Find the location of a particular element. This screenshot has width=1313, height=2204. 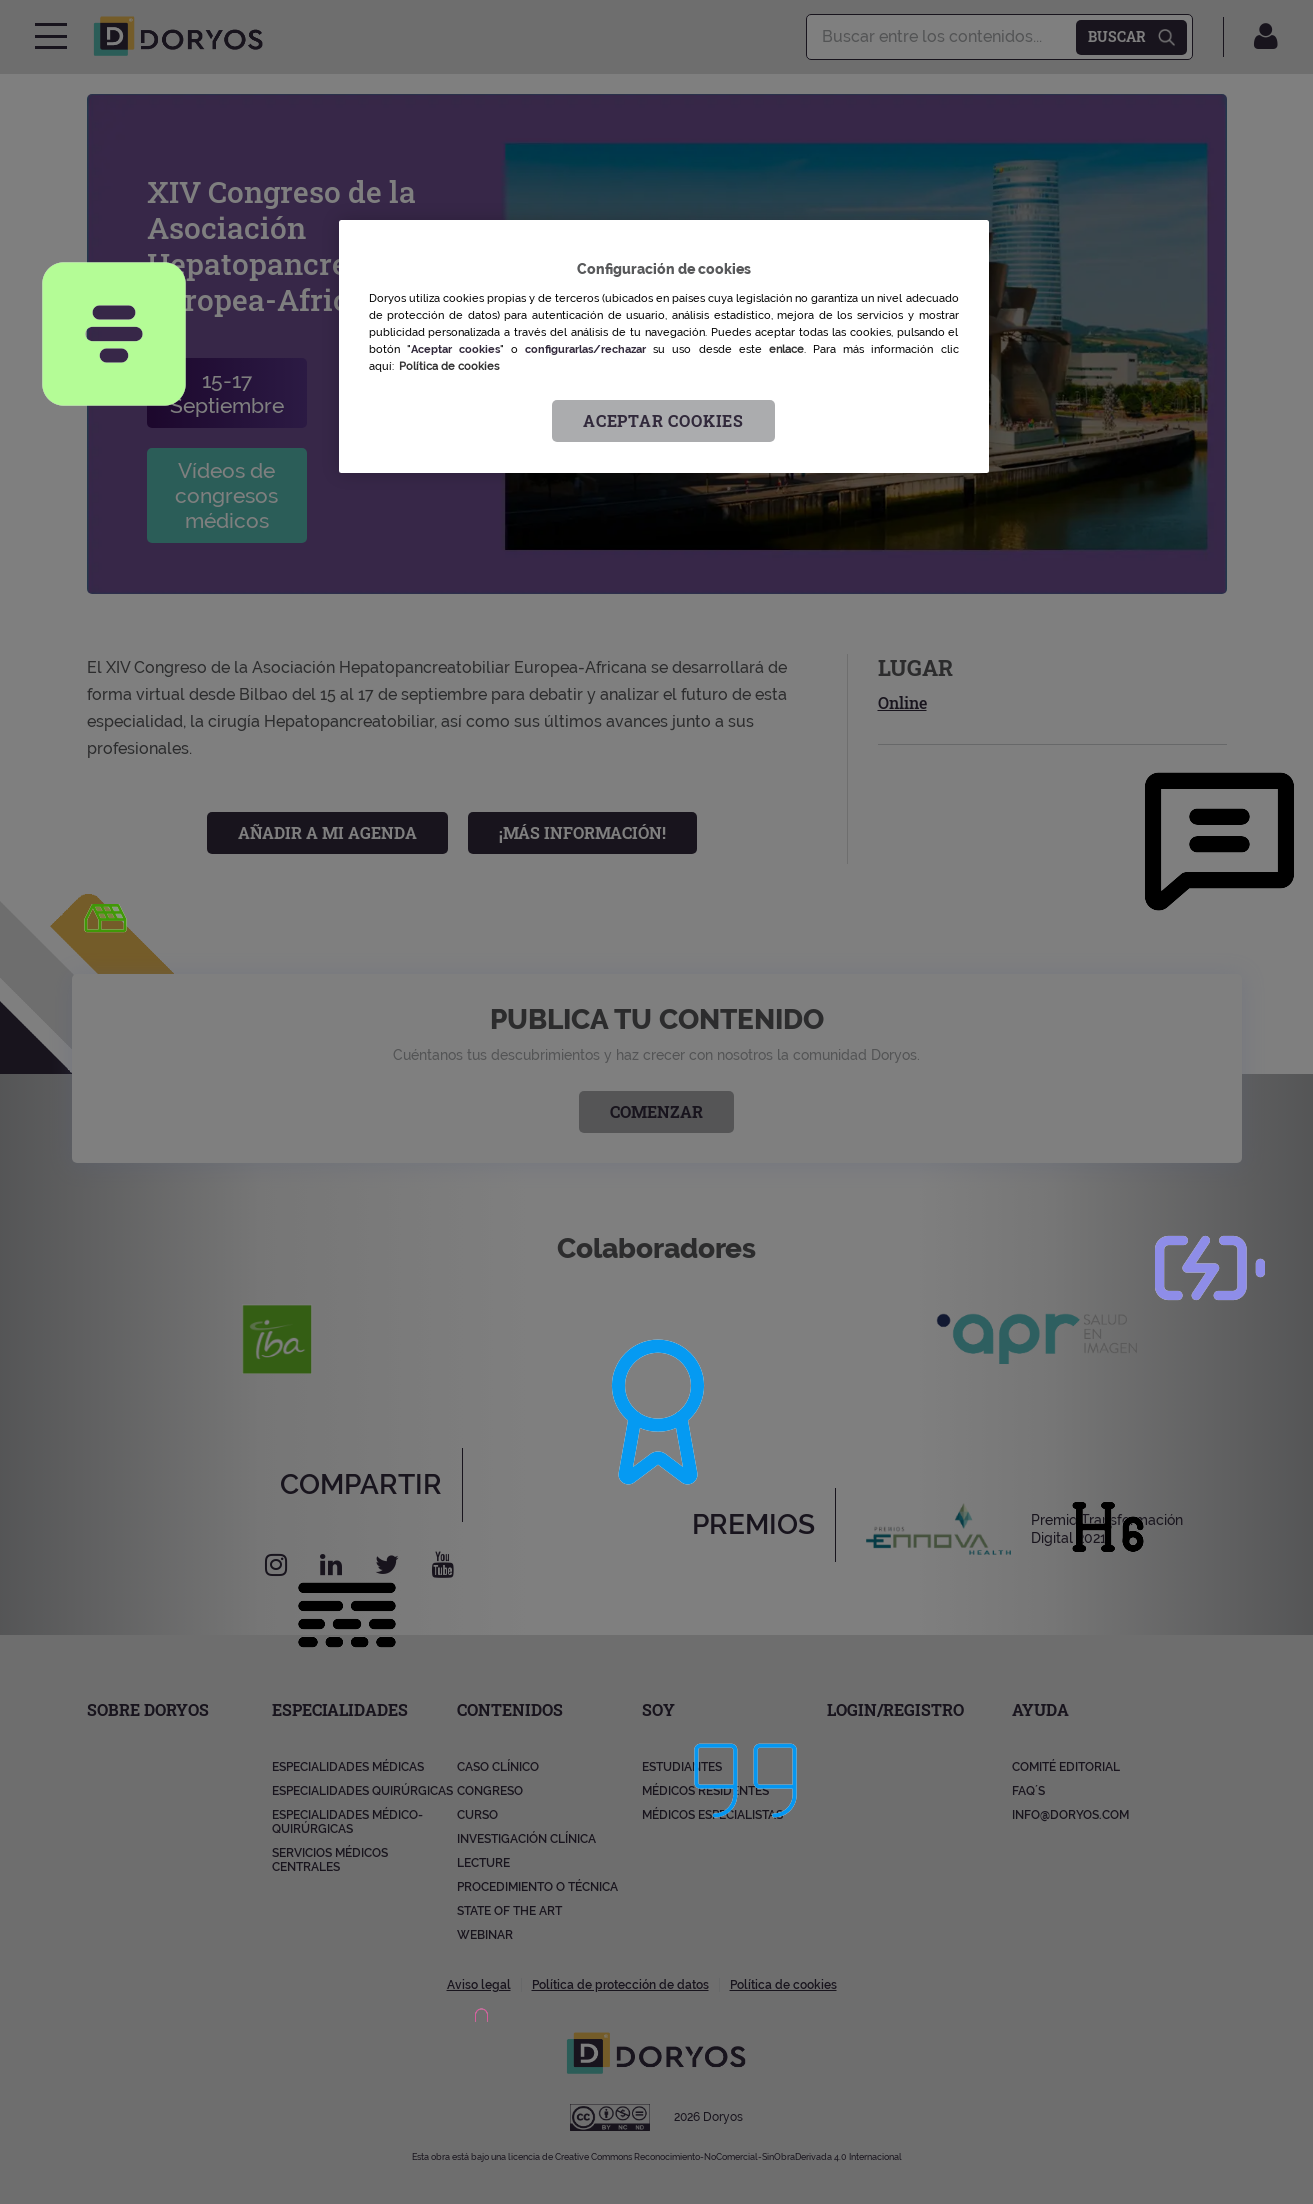

format text as heading level 6 is located at coordinates (1108, 1527).